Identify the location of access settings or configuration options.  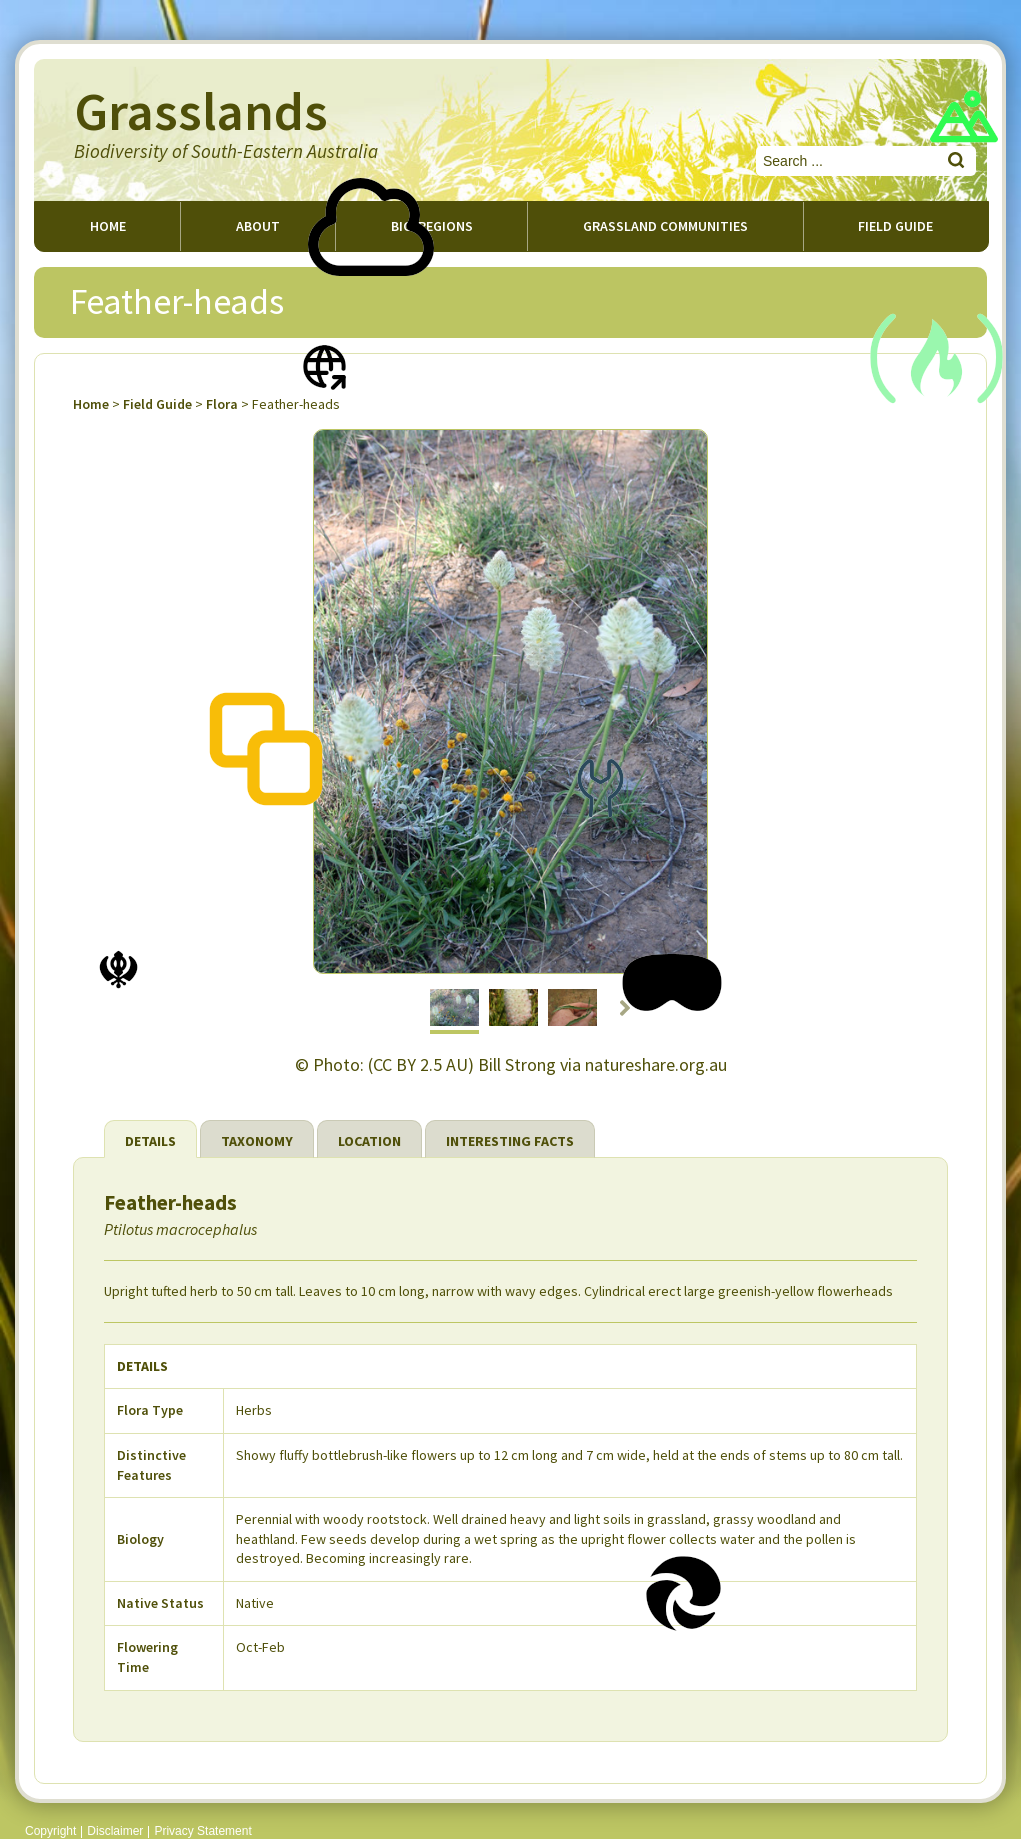
(600, 788).